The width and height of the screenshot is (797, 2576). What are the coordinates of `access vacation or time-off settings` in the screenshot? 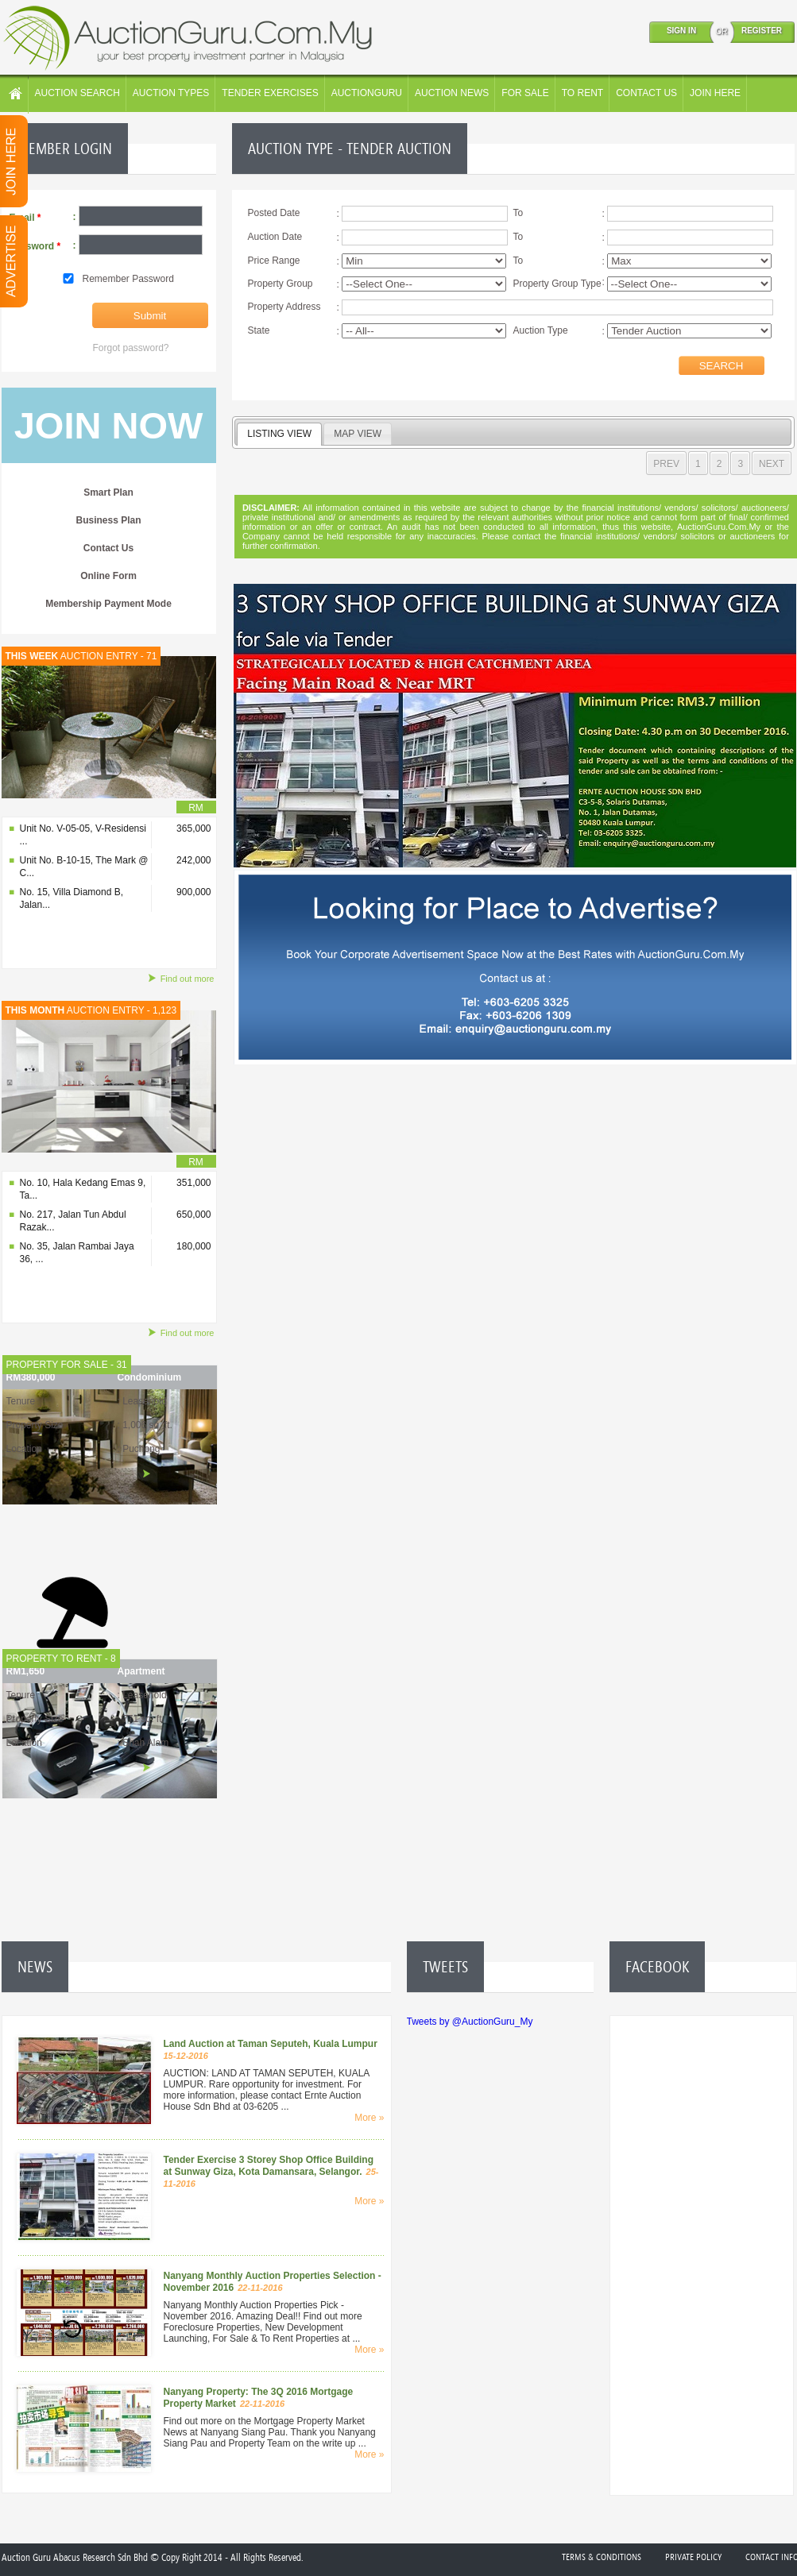 It's located at (72, 1612).